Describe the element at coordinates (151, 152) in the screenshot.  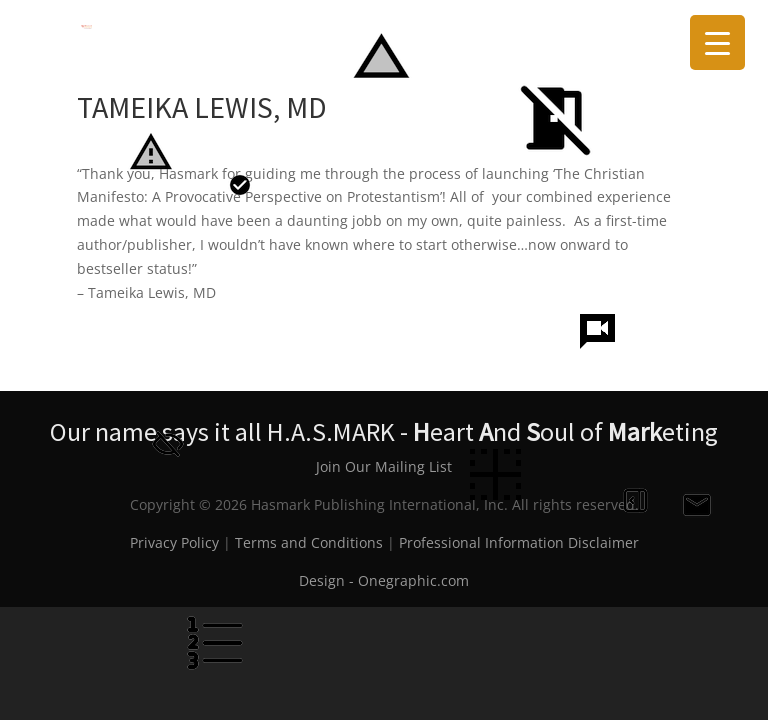
I see `indicates a warning or caution state` at that location.